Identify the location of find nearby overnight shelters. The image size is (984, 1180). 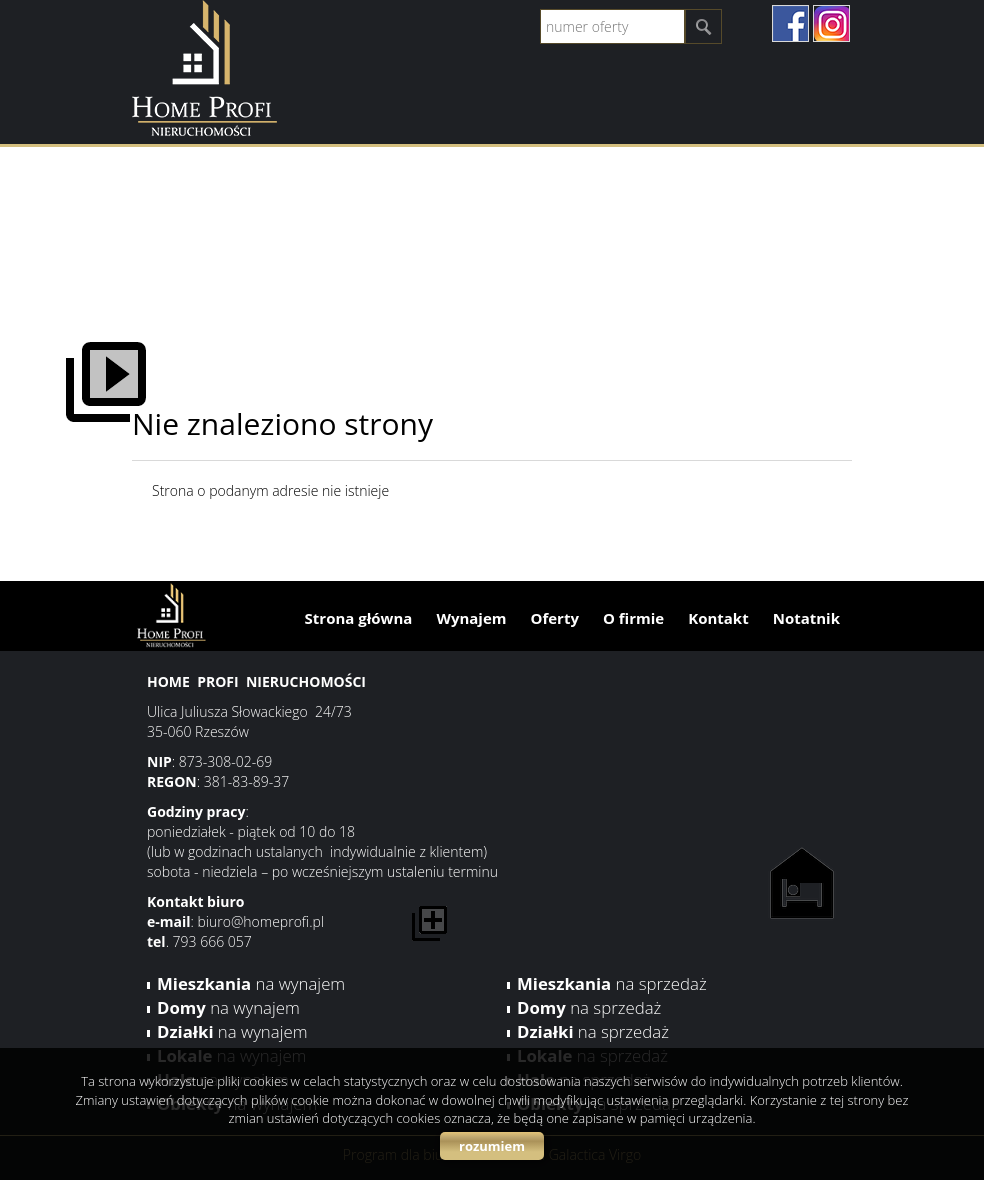
(802, 883).